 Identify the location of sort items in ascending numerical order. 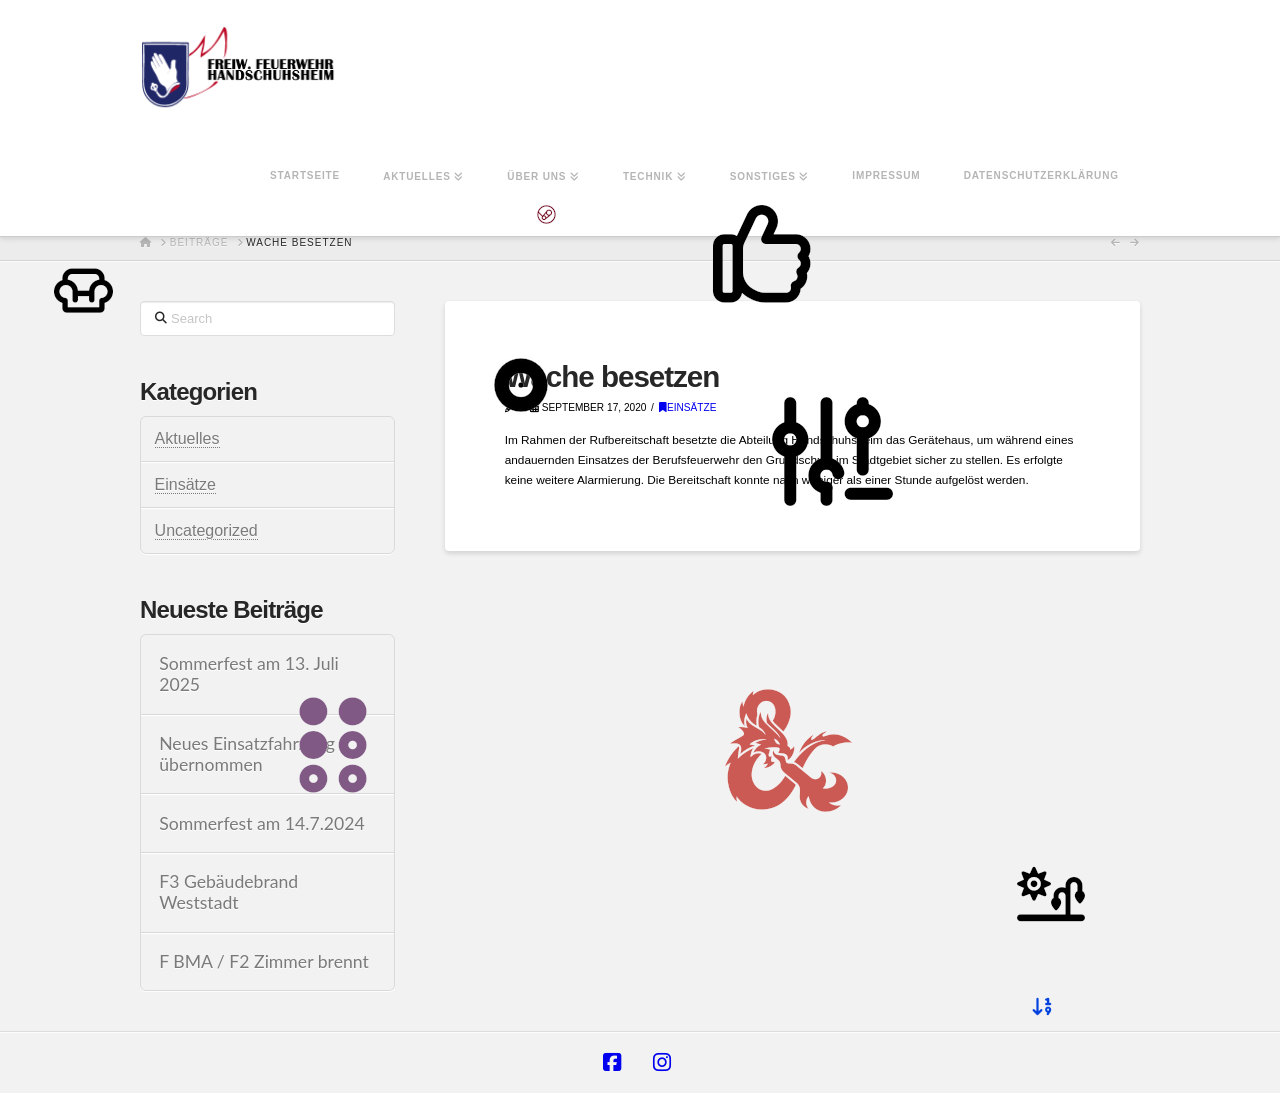
(1042, 1006).